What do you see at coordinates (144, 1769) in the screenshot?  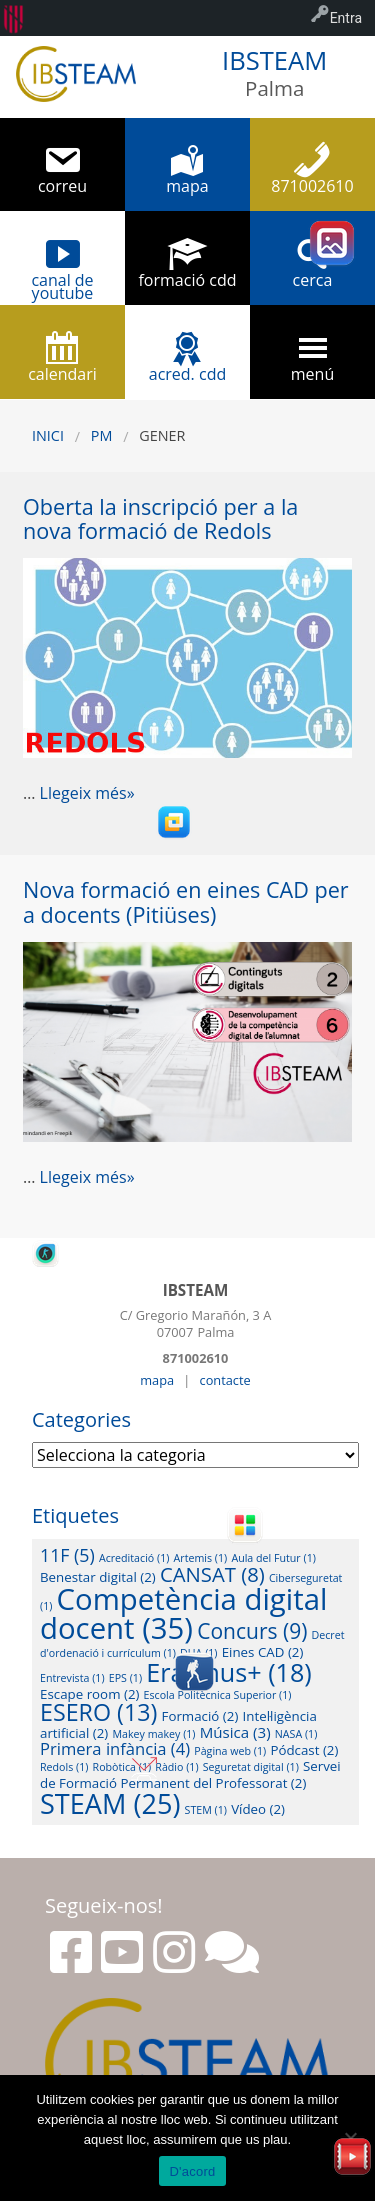 I see `indicates a missed incoming call` at bounding box center [144, 1769].